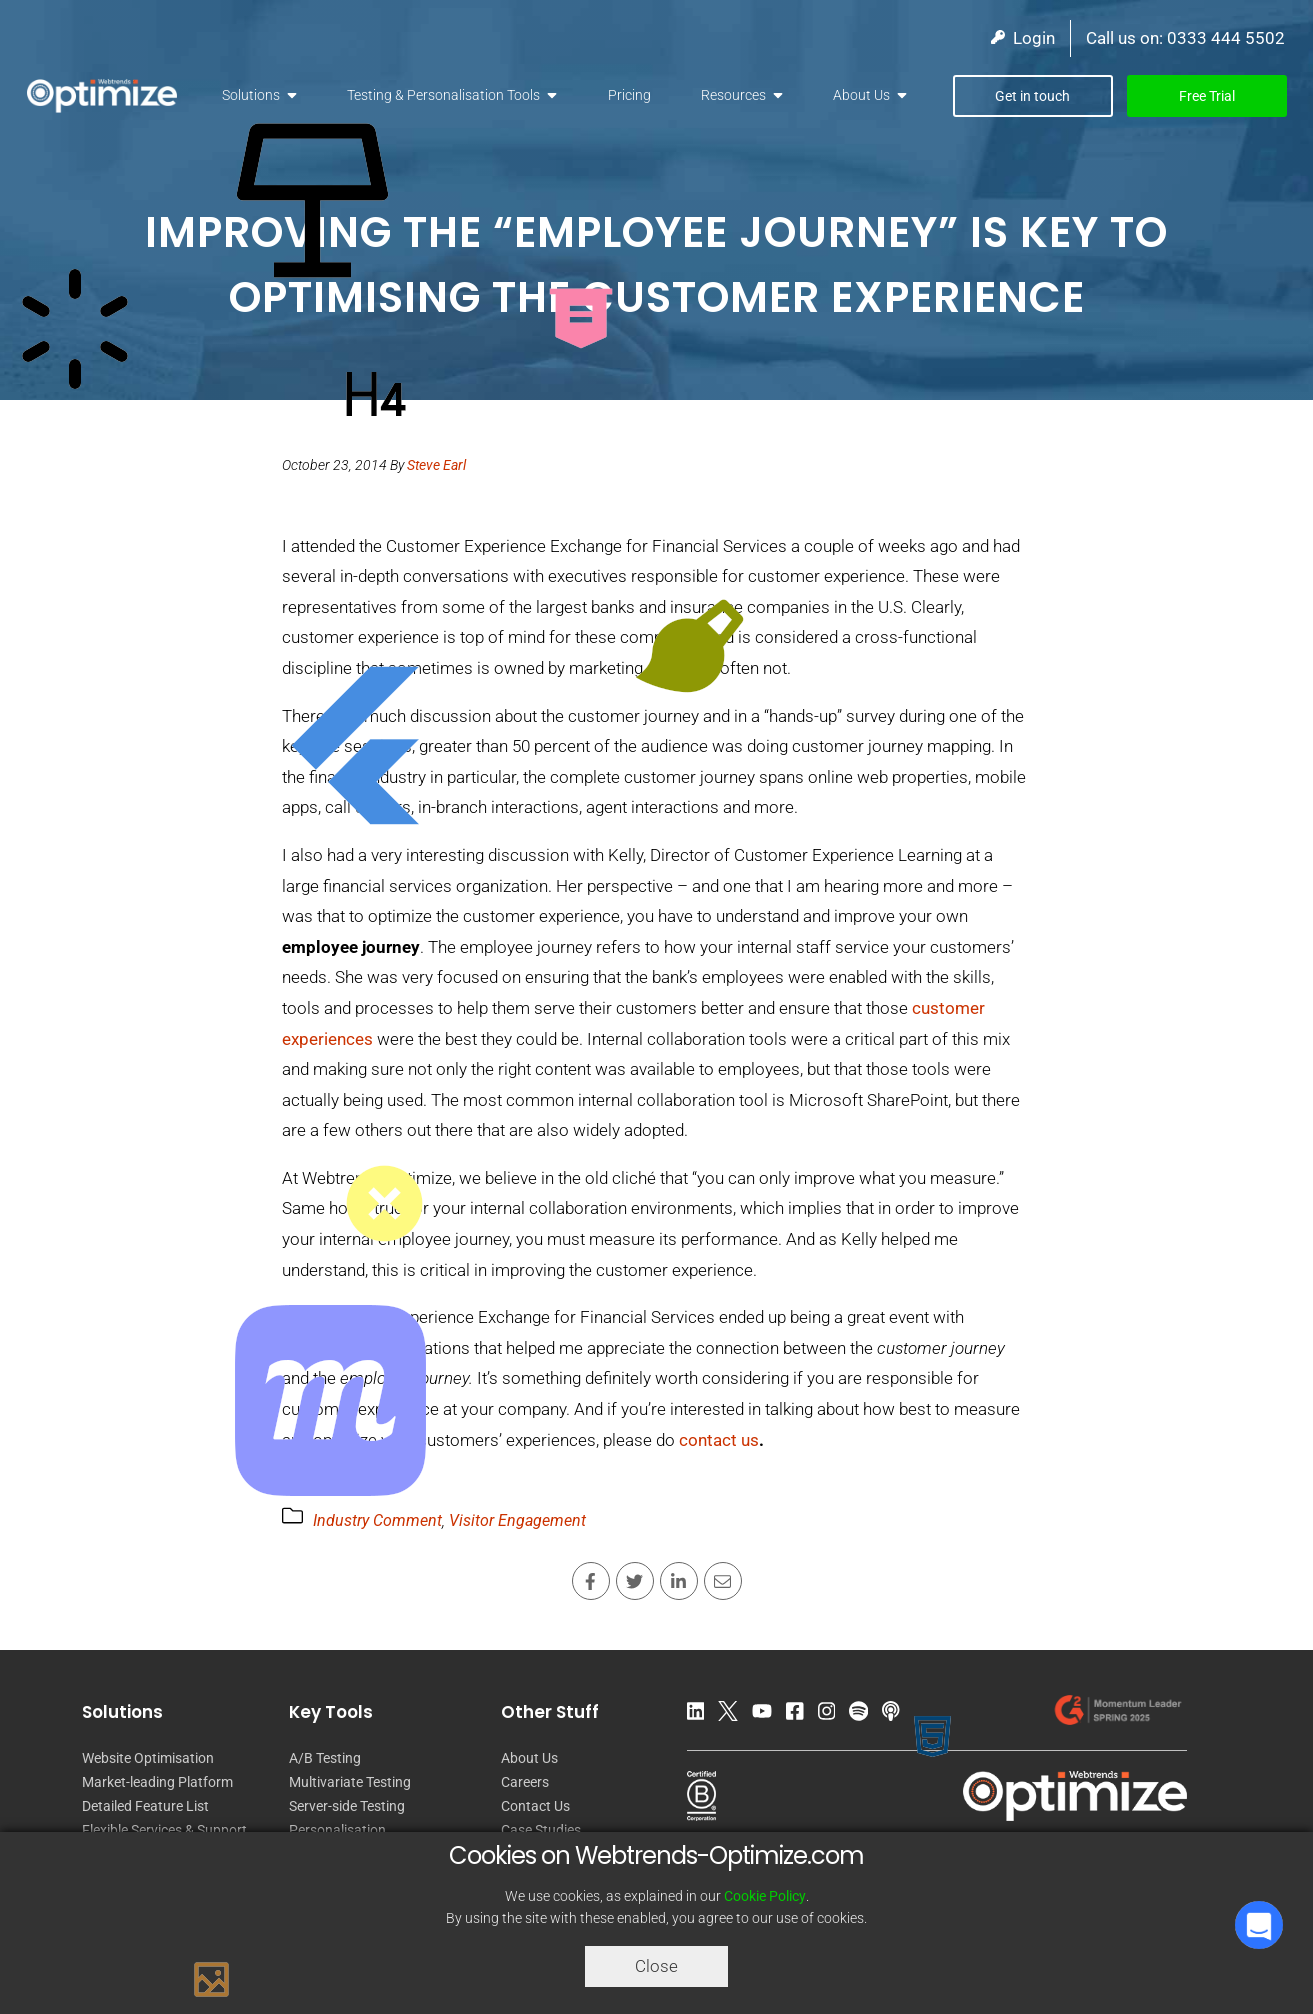  I want to click on open moqups wireframing and prototyping tool, so click(330, 1400).